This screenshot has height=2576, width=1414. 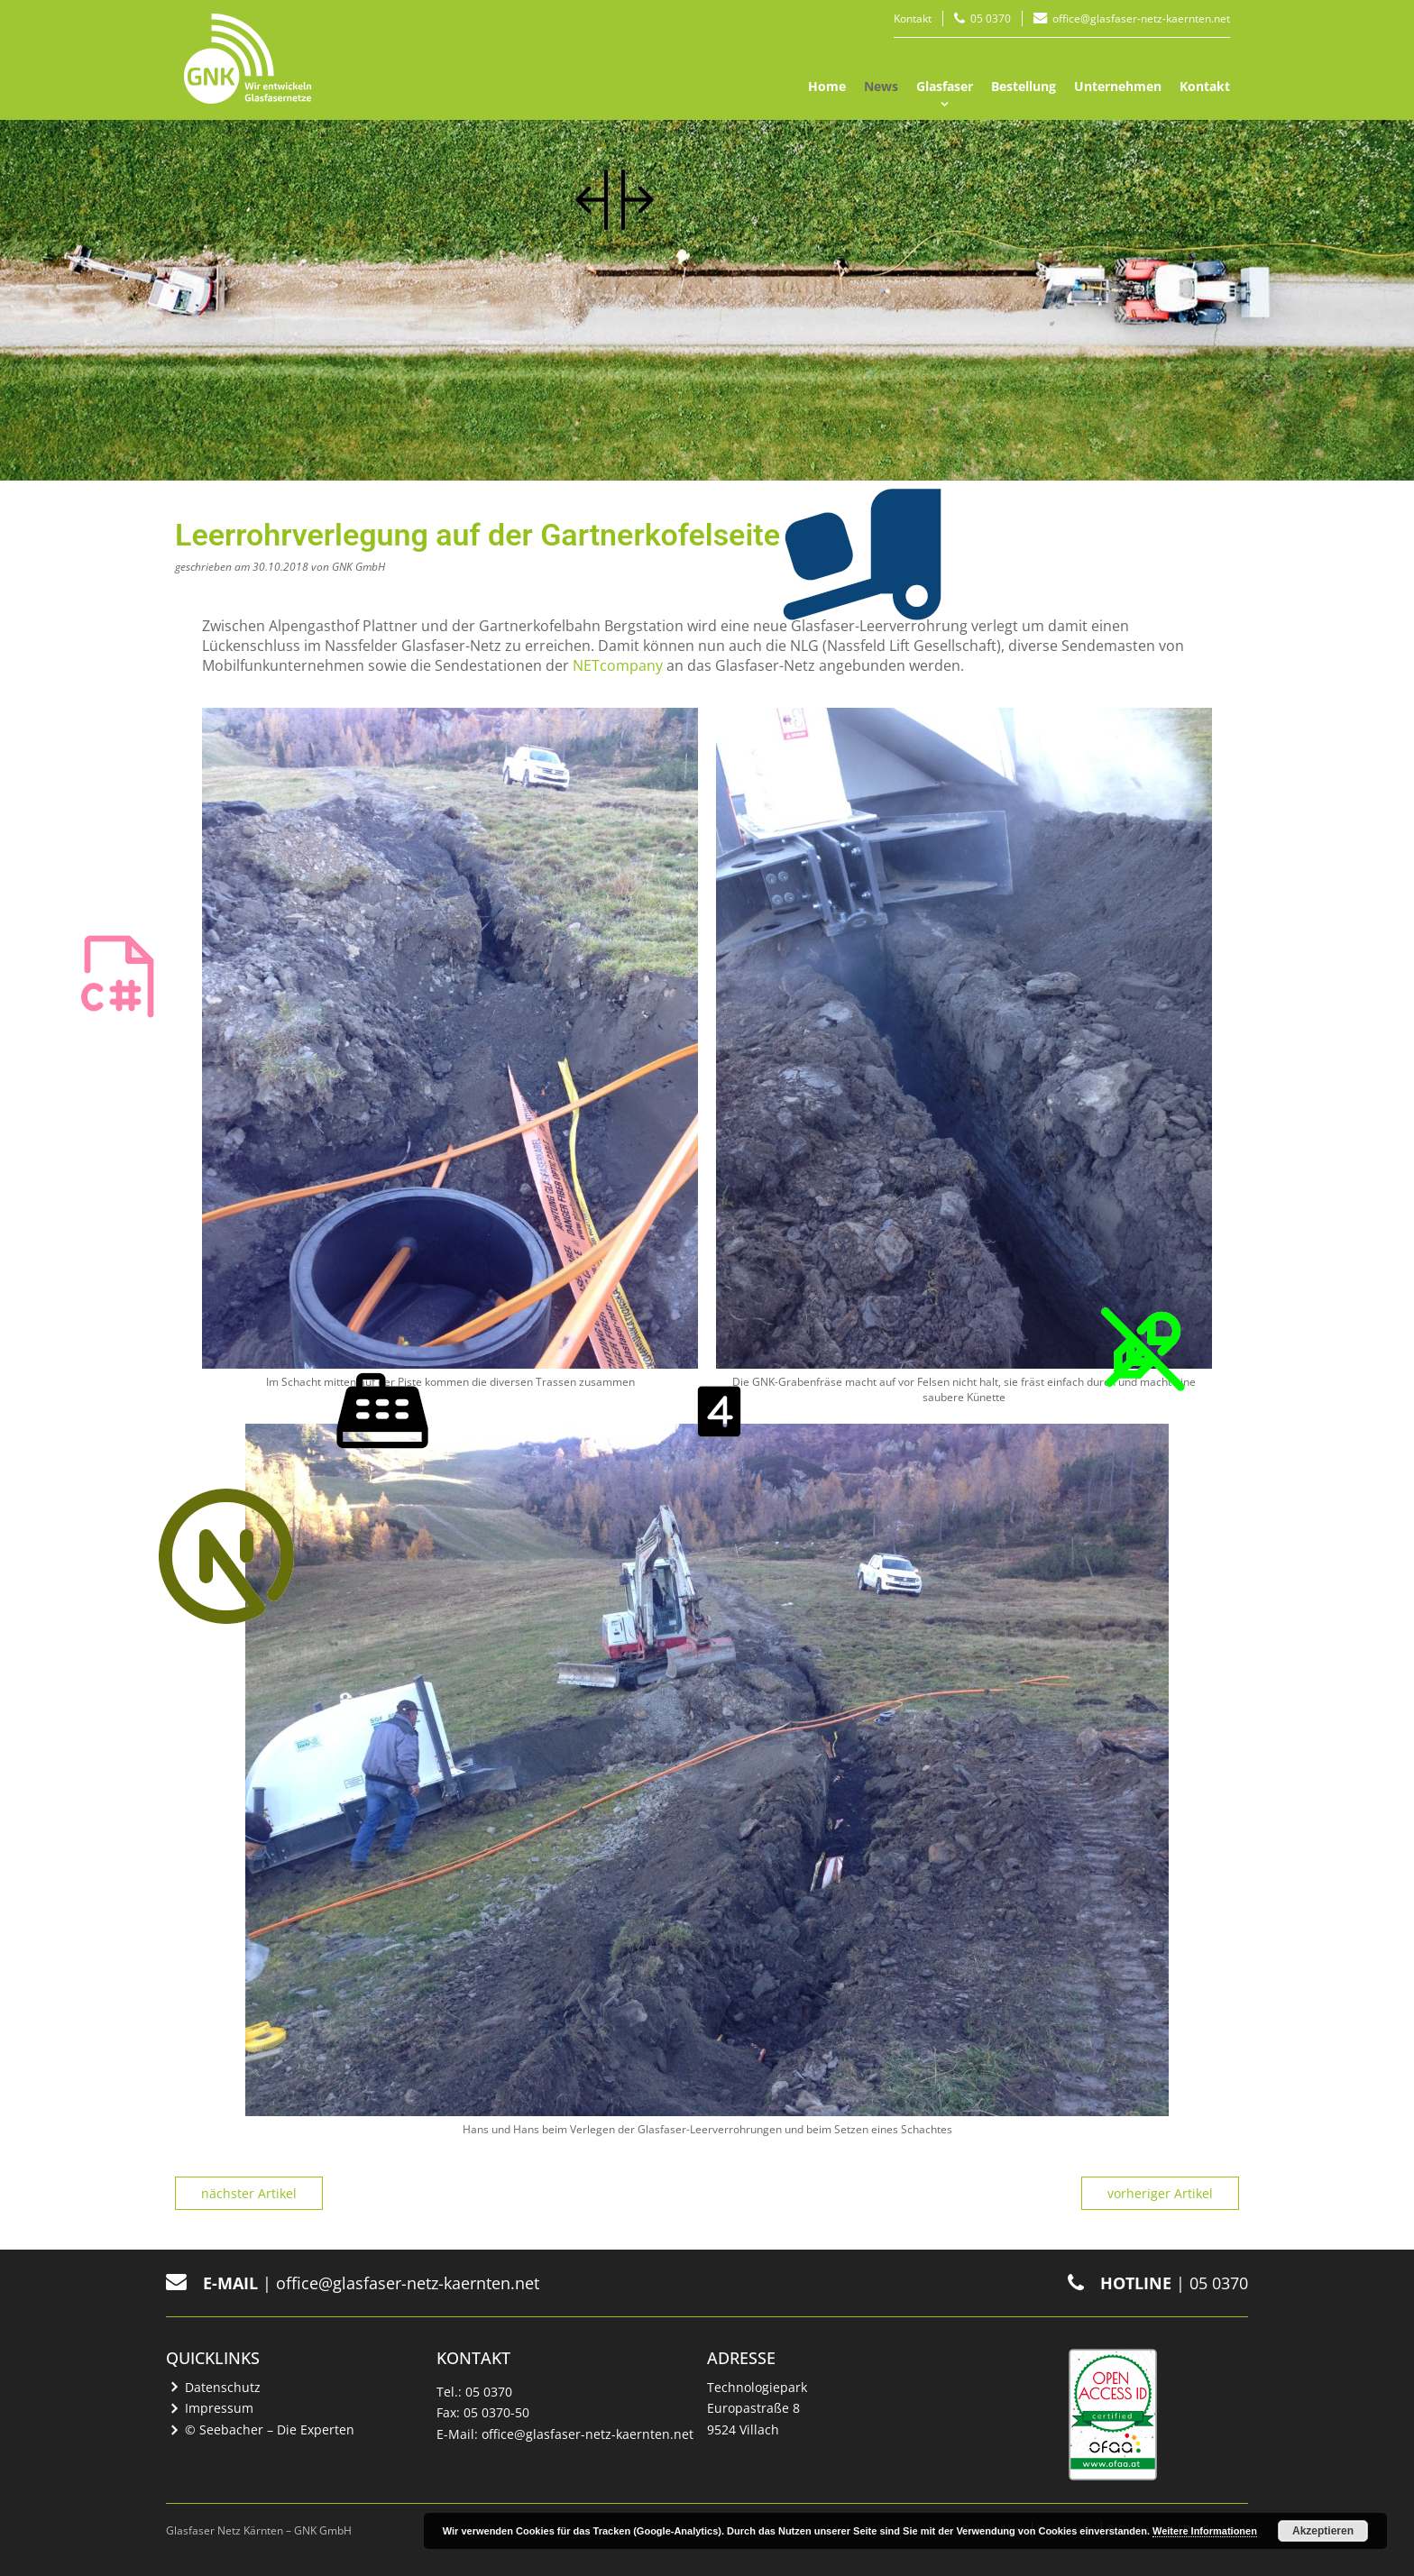 I want to click on disable handwriting or stylus input, so click(x=1143, y=1349).